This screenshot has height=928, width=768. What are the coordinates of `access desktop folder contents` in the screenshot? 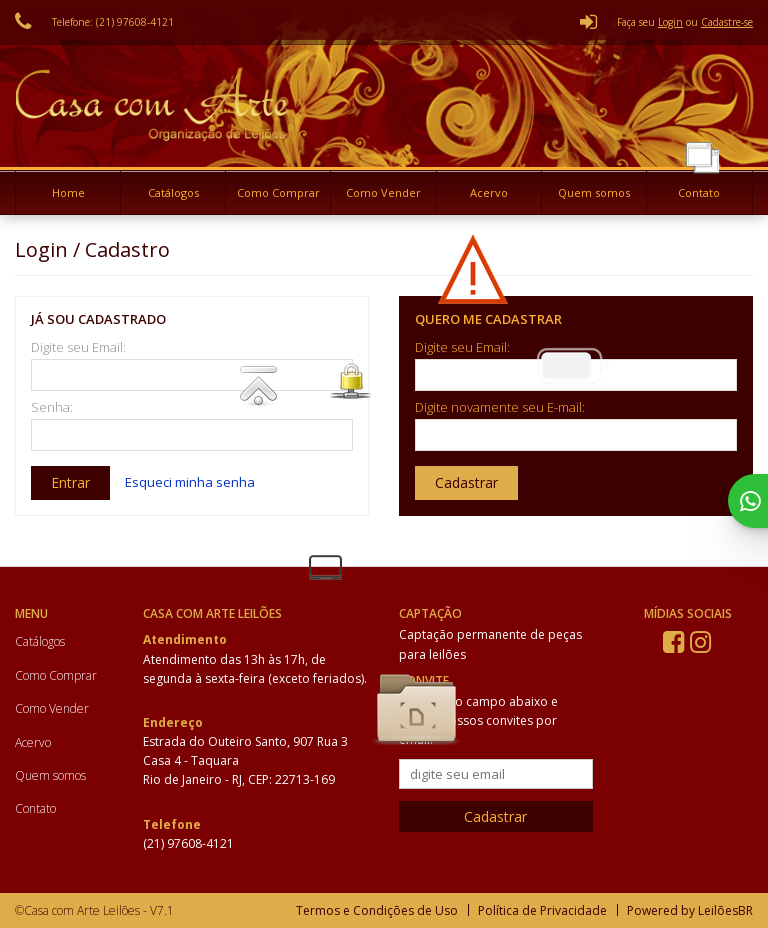 It's located at (416, 712).